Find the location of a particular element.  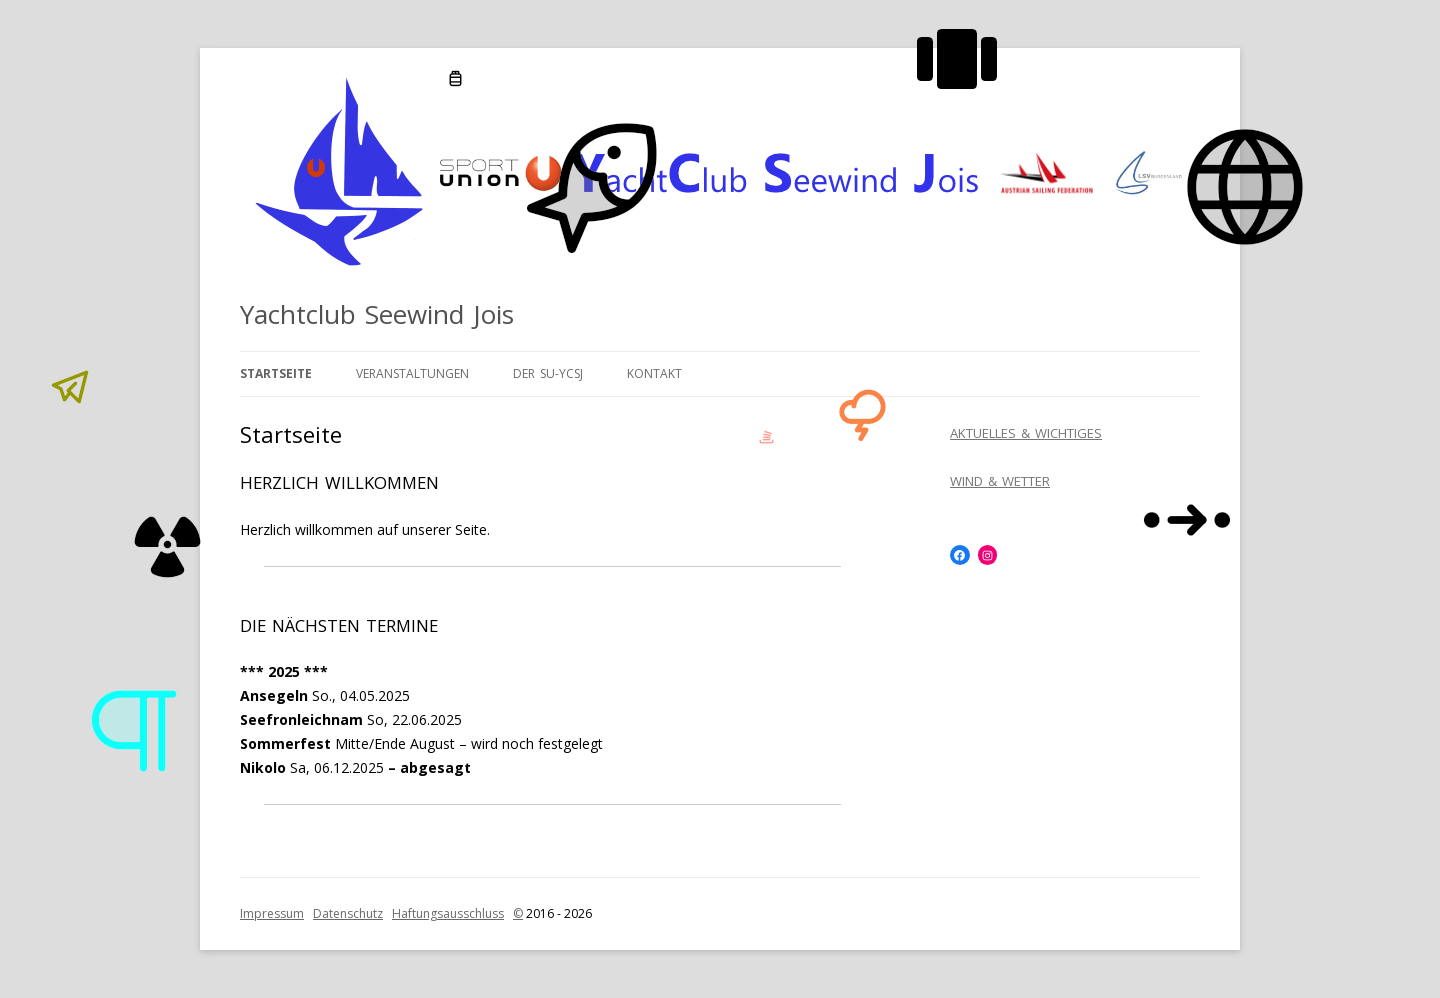

visit stack overflow for developer support is located at coordinates (766, 436).